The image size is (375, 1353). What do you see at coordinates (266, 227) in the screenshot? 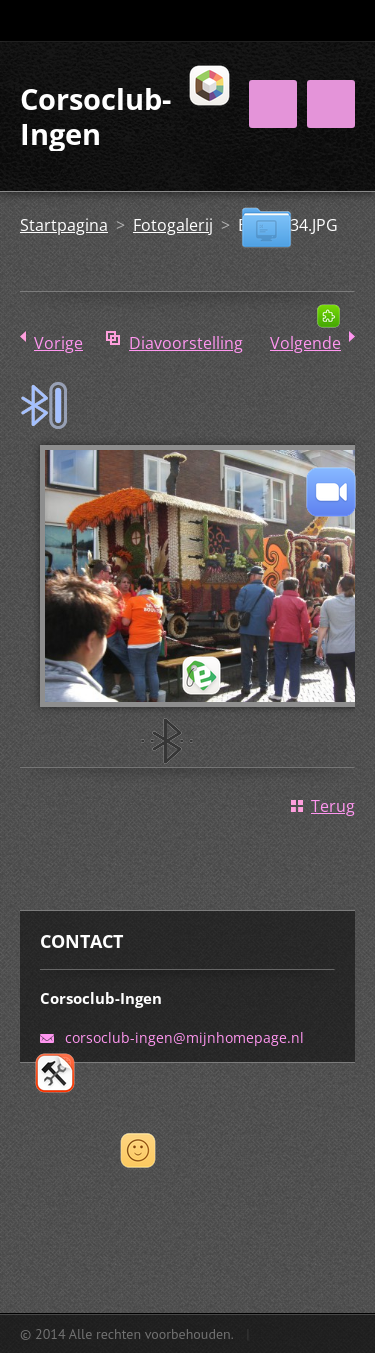
I see `open PC or windows computer folder` at bounding box center [266, 227].